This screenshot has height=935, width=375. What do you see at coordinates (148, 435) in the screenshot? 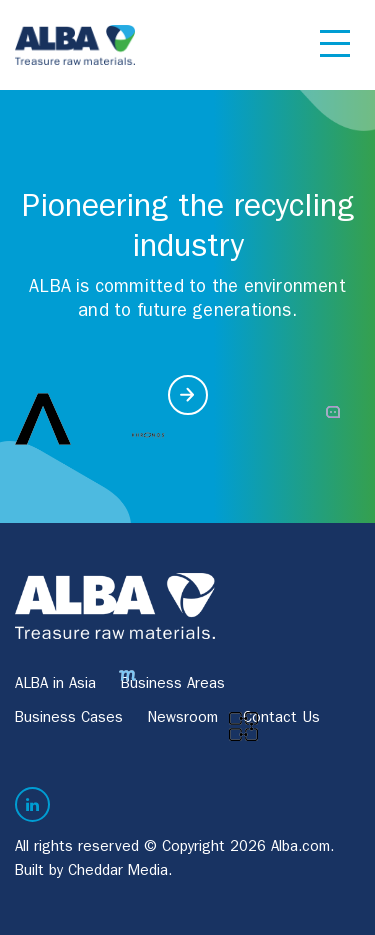
I see `khronos group company logo` at bounding box center [148, 435].